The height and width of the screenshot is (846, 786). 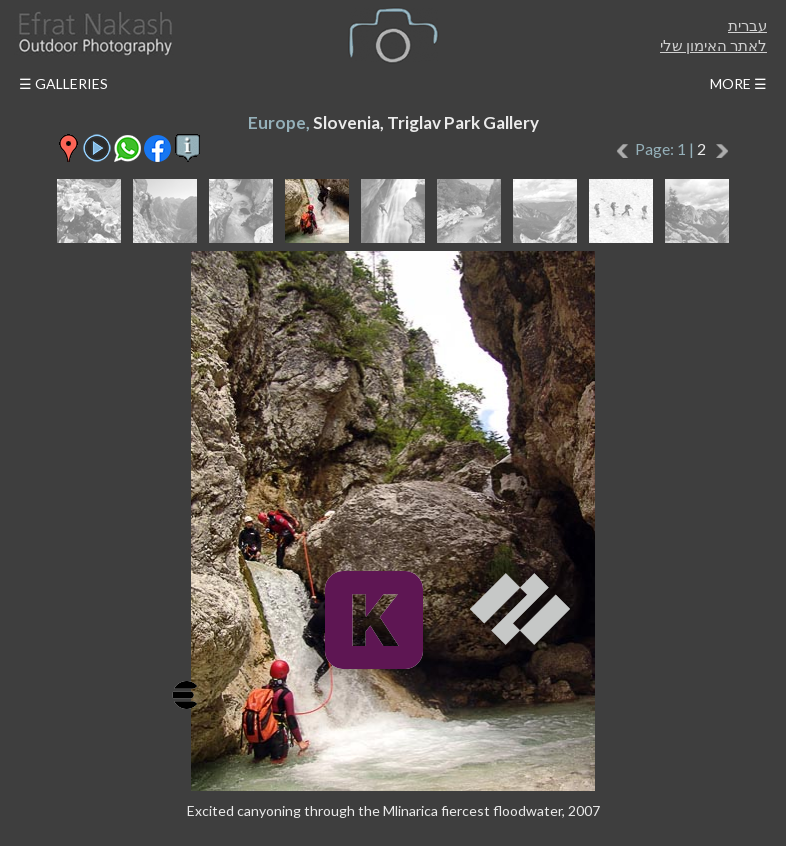 I want to click on palo alto networks company logo, so click(x=520, y=609).